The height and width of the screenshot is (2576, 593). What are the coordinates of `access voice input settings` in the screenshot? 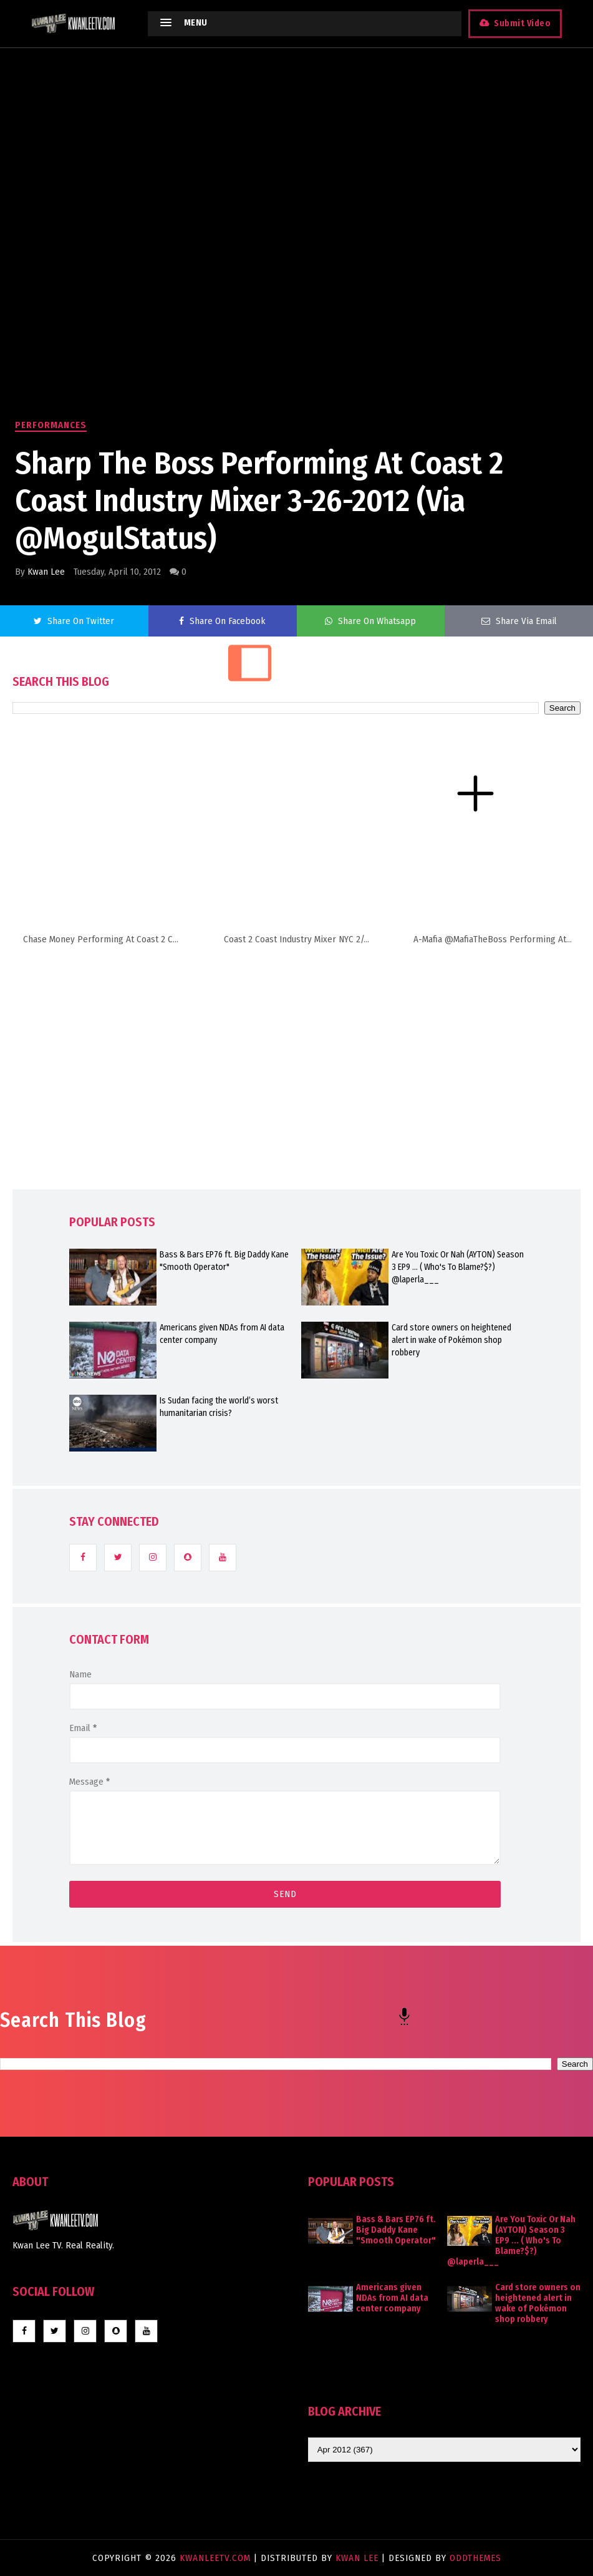 It's located at (404, 2016).